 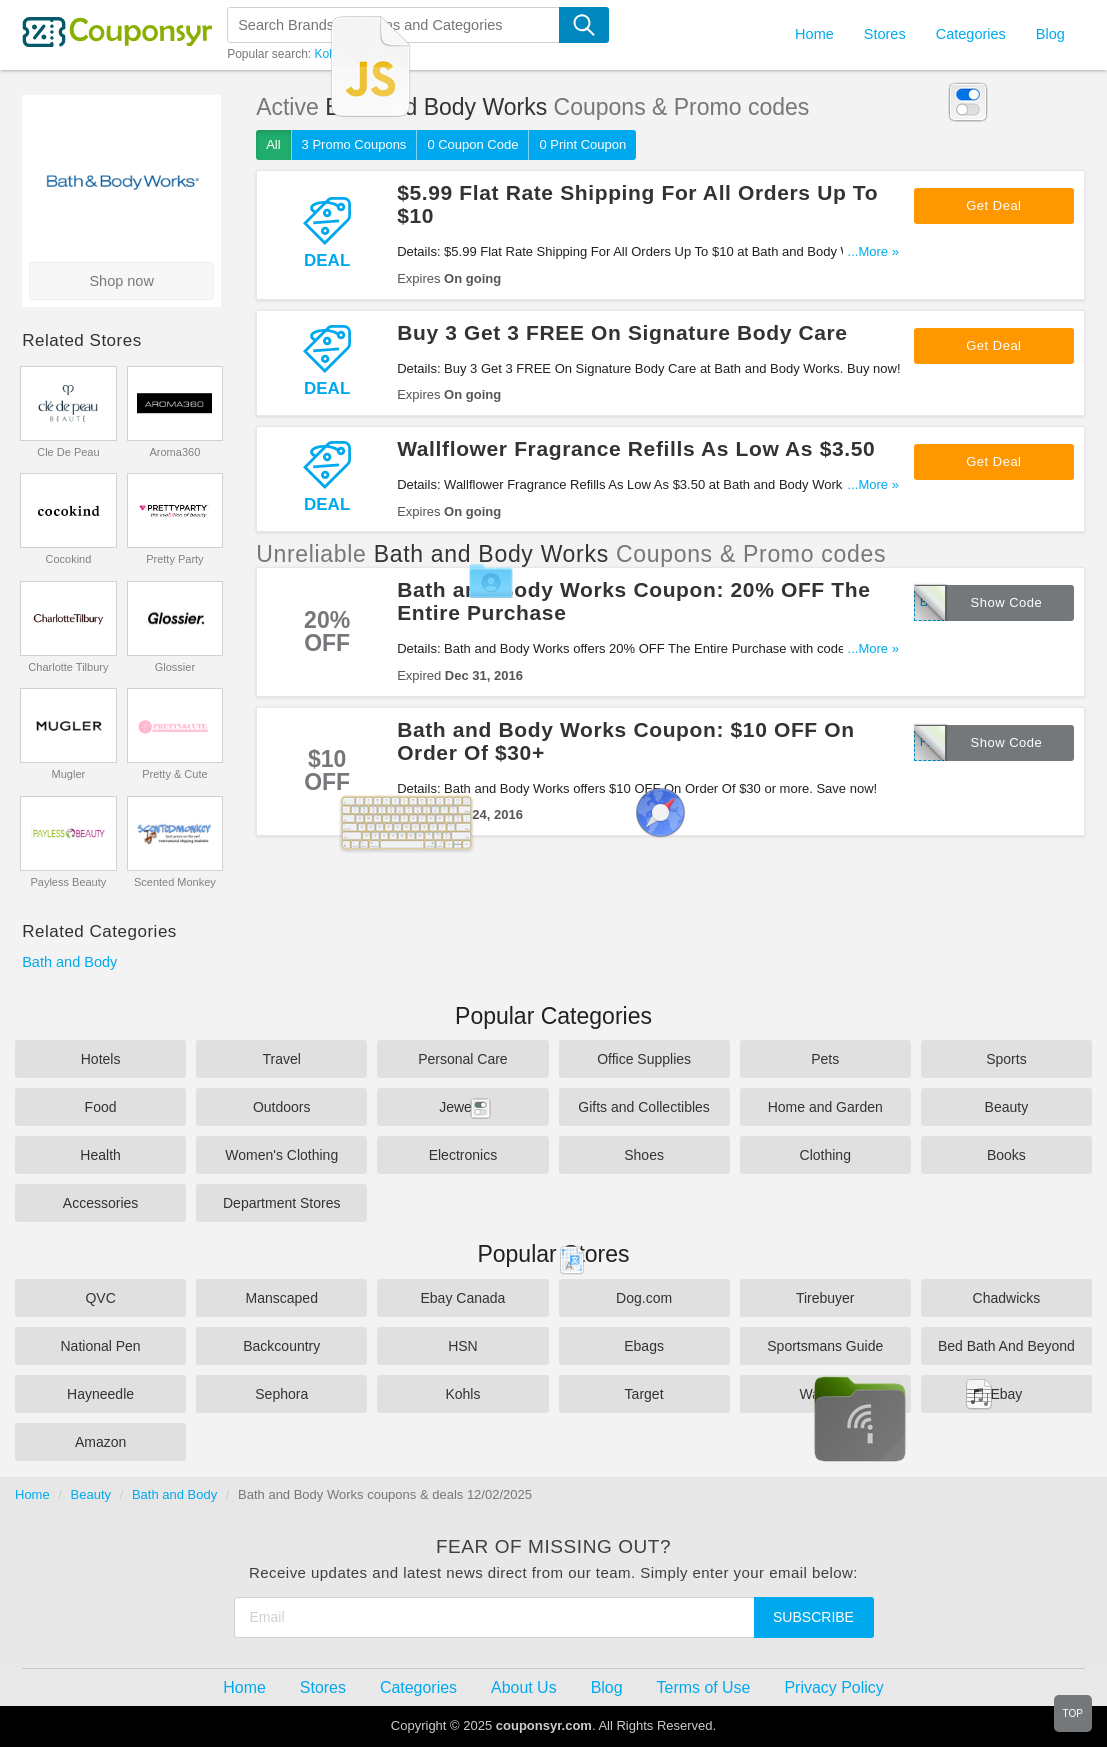 I want to click on iMelody ringtone file, so click(x=979, y=1394).